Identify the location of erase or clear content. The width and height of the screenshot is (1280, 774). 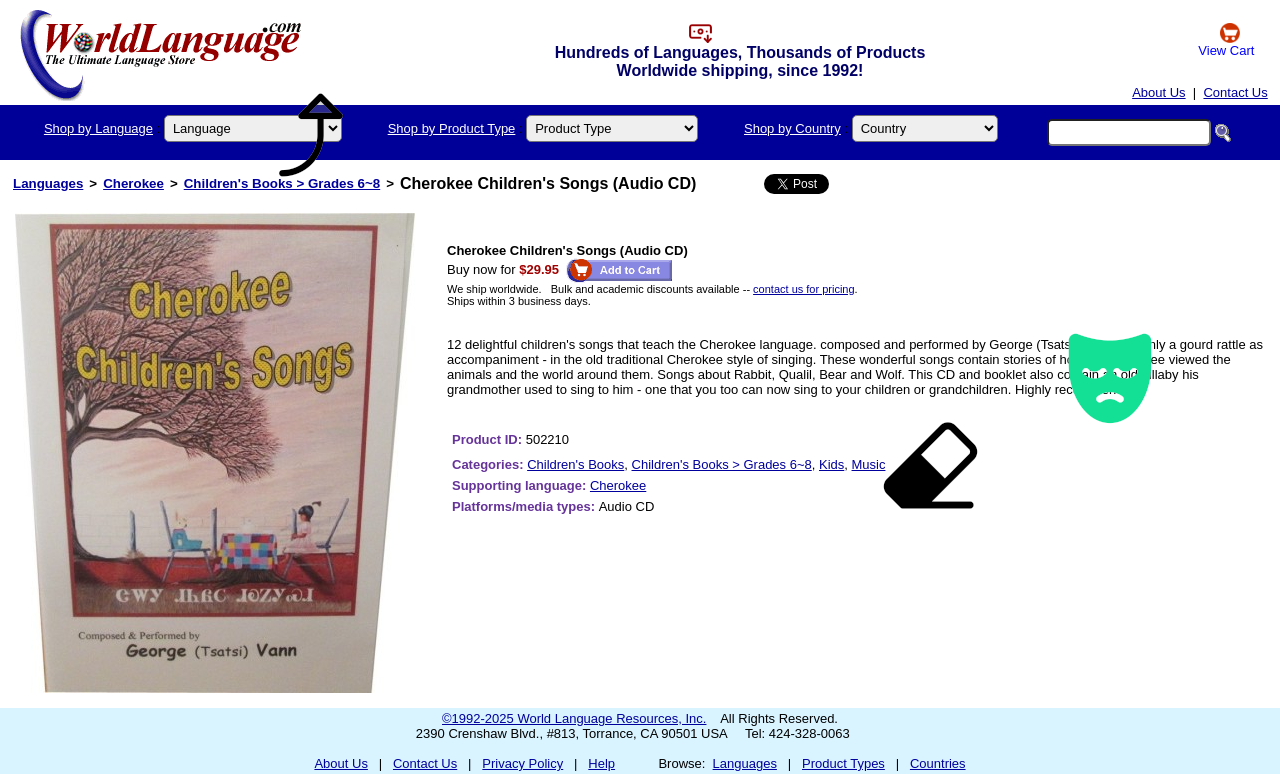
(930, 465).